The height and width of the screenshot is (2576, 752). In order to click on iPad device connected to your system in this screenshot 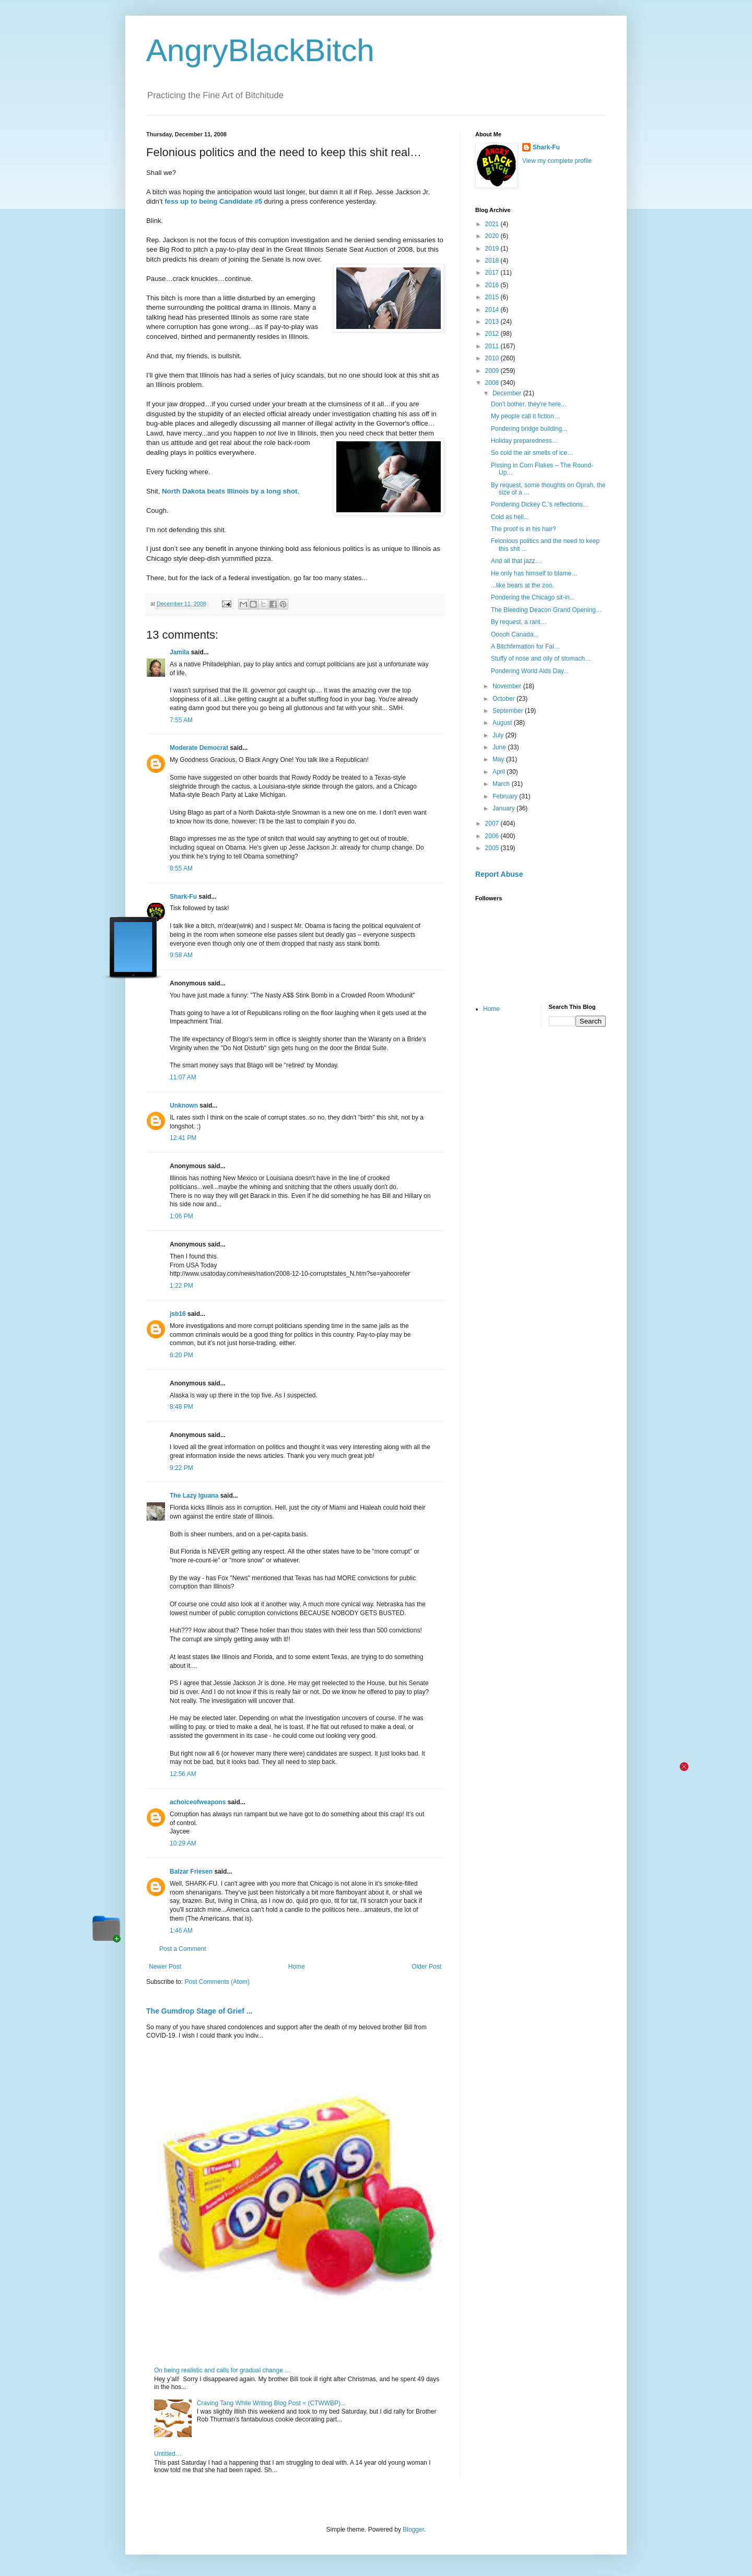, I will do `click(133, 947)`.